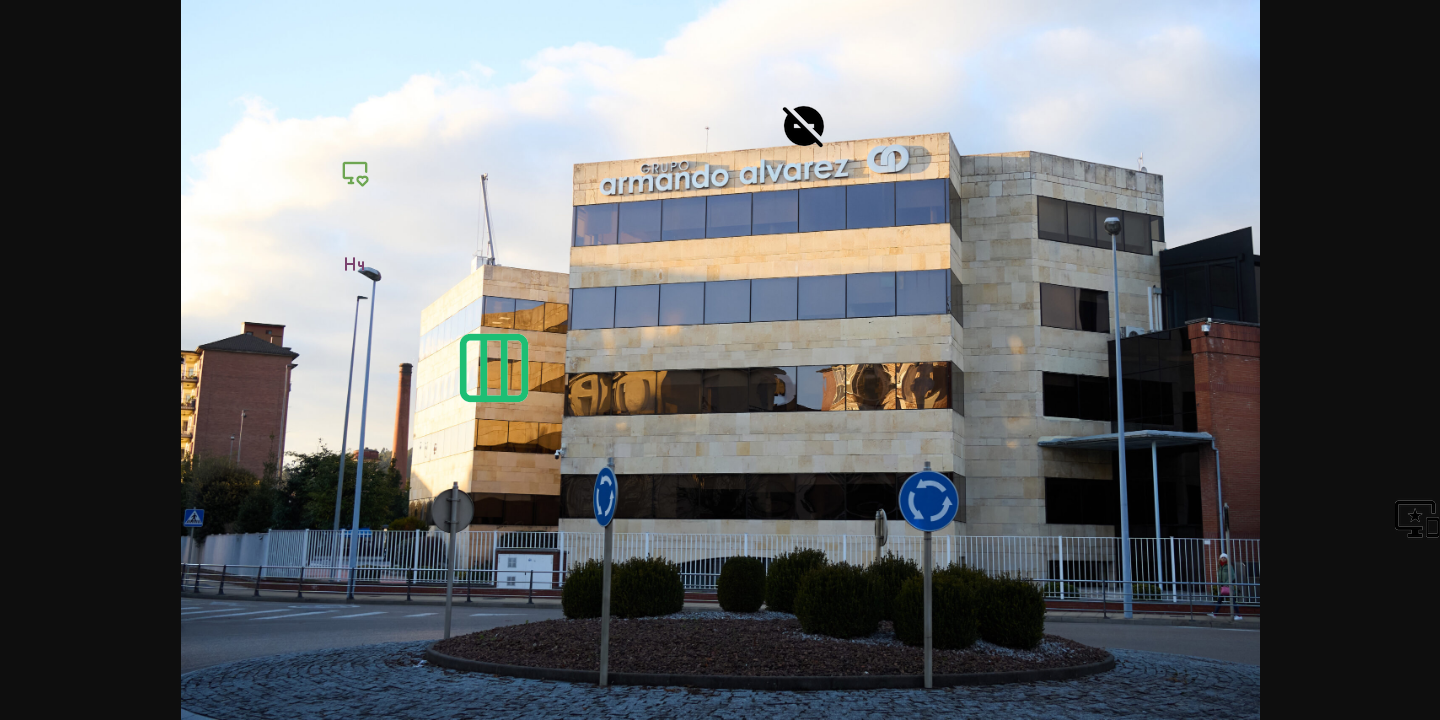  I want to click on add device to favorites, so click(355, 173).